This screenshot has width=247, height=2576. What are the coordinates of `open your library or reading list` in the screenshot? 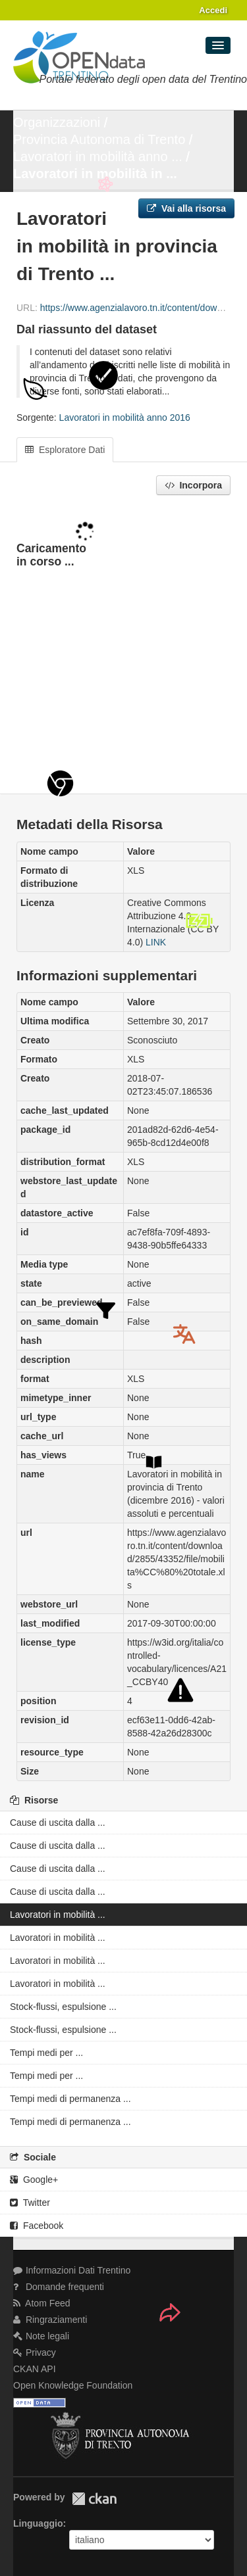 It's located at (153, 1462).